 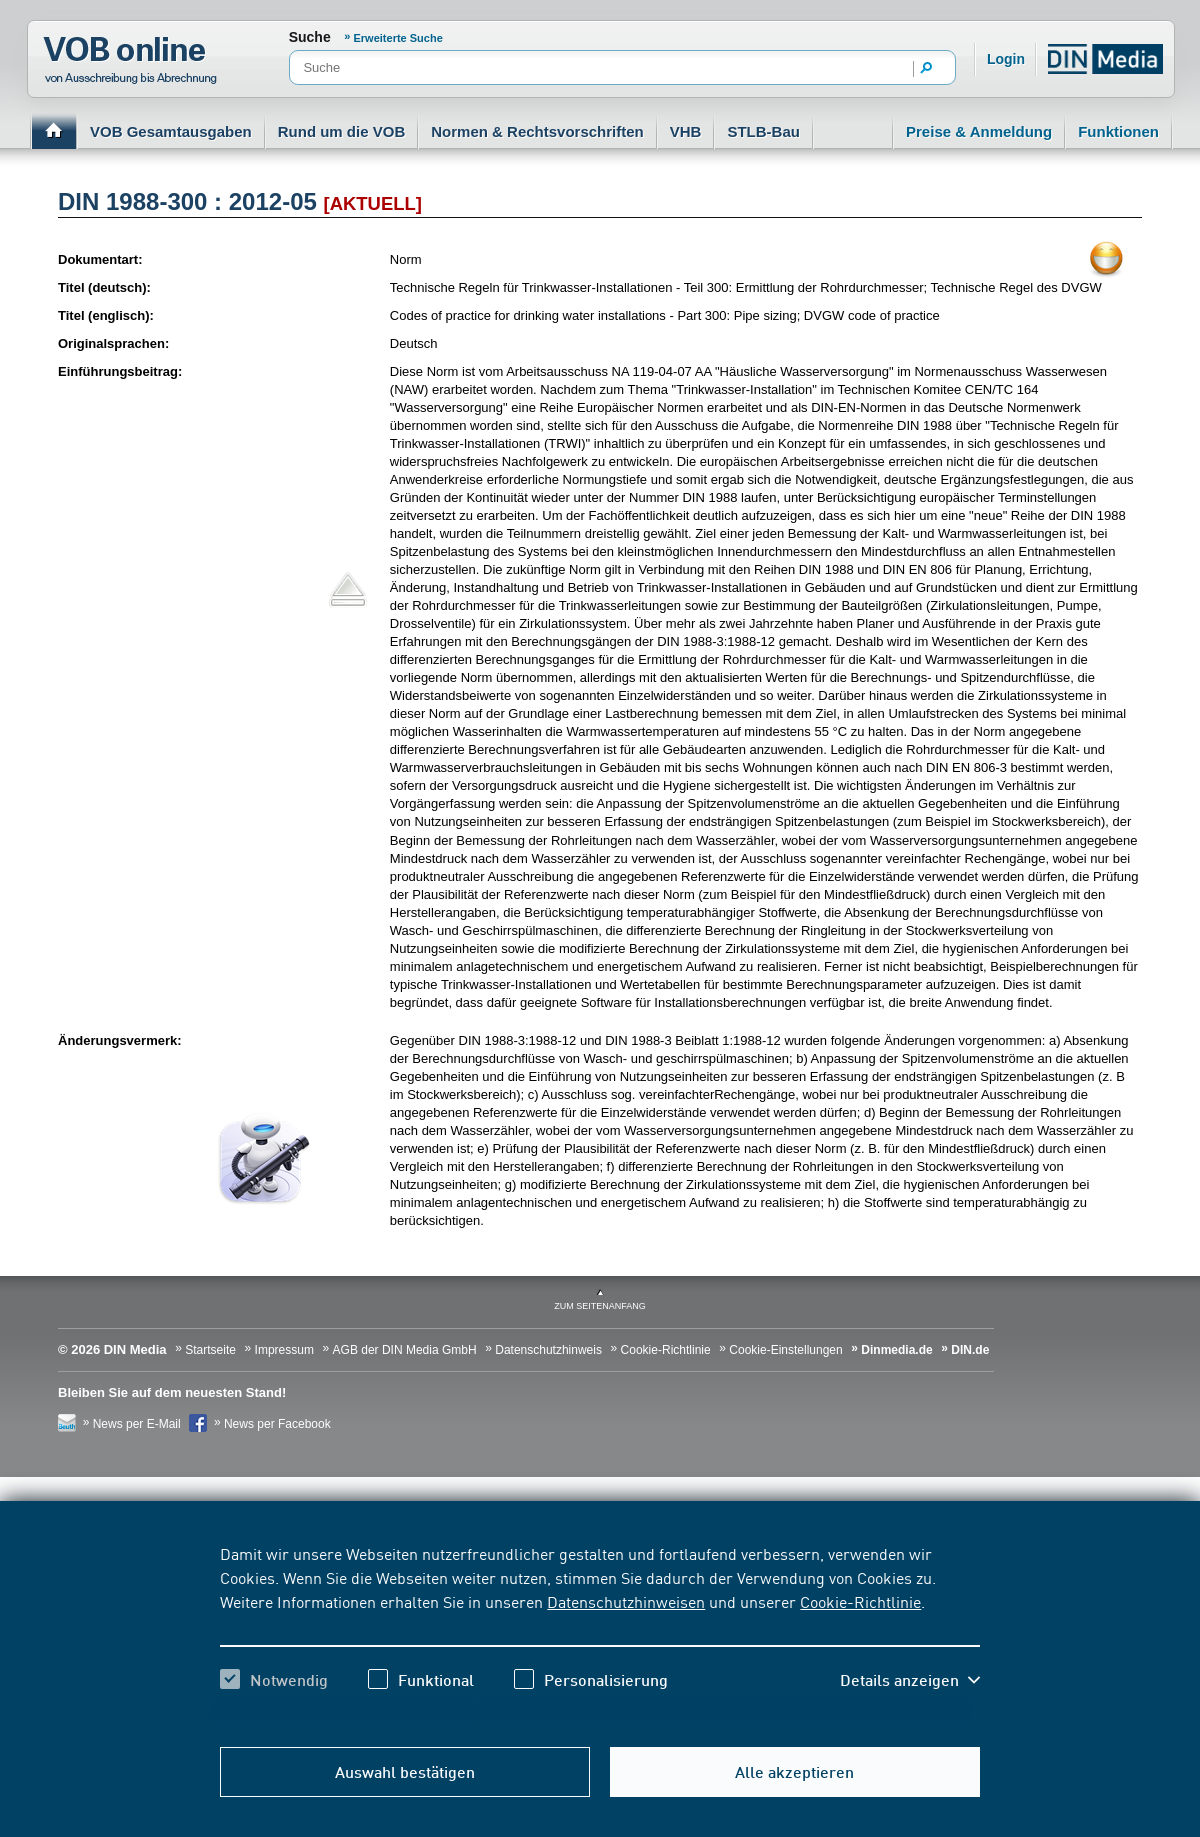 I want to click on open Automator to create automated workflows, so click(x=260, y=1161).